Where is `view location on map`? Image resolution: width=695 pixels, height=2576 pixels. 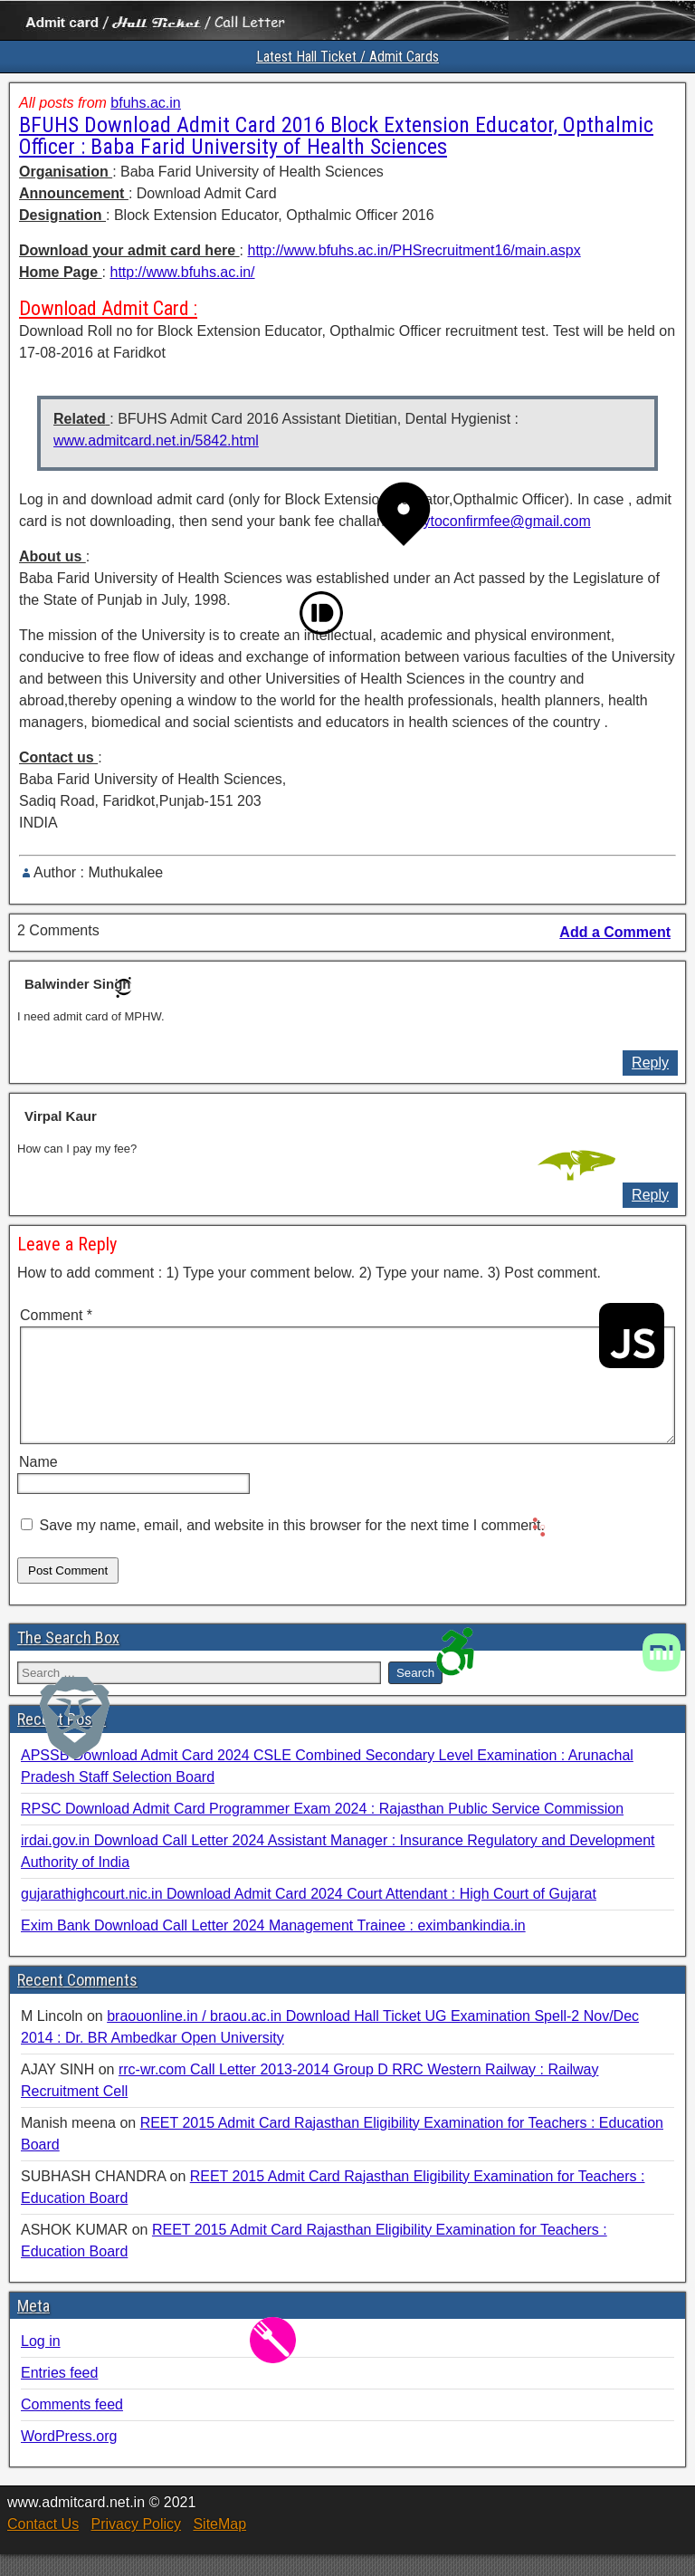 view location on map is located at coordinates (404, 512).